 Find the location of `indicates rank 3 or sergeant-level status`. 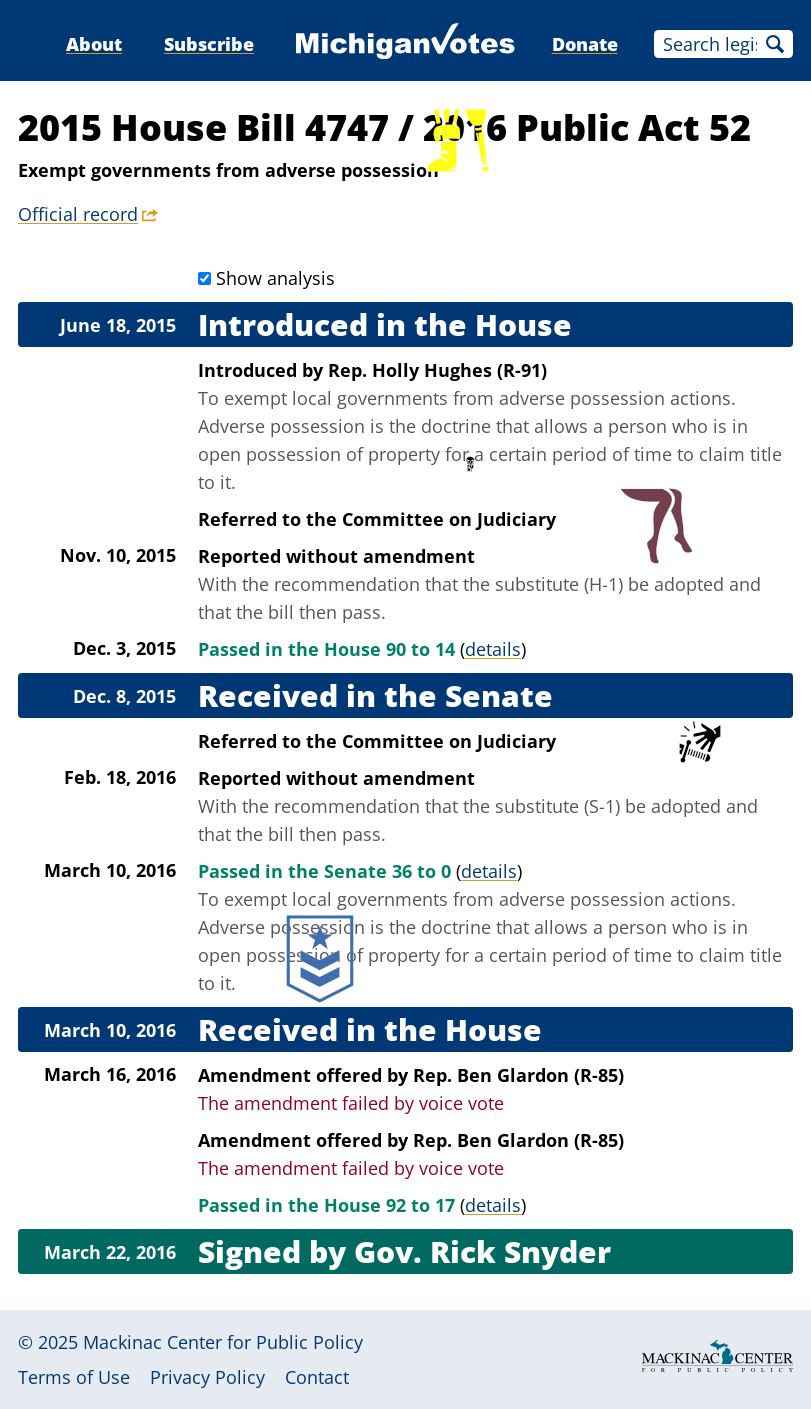

indicates rank 3 or sergeant-level status is located at coordinates (320, 959).